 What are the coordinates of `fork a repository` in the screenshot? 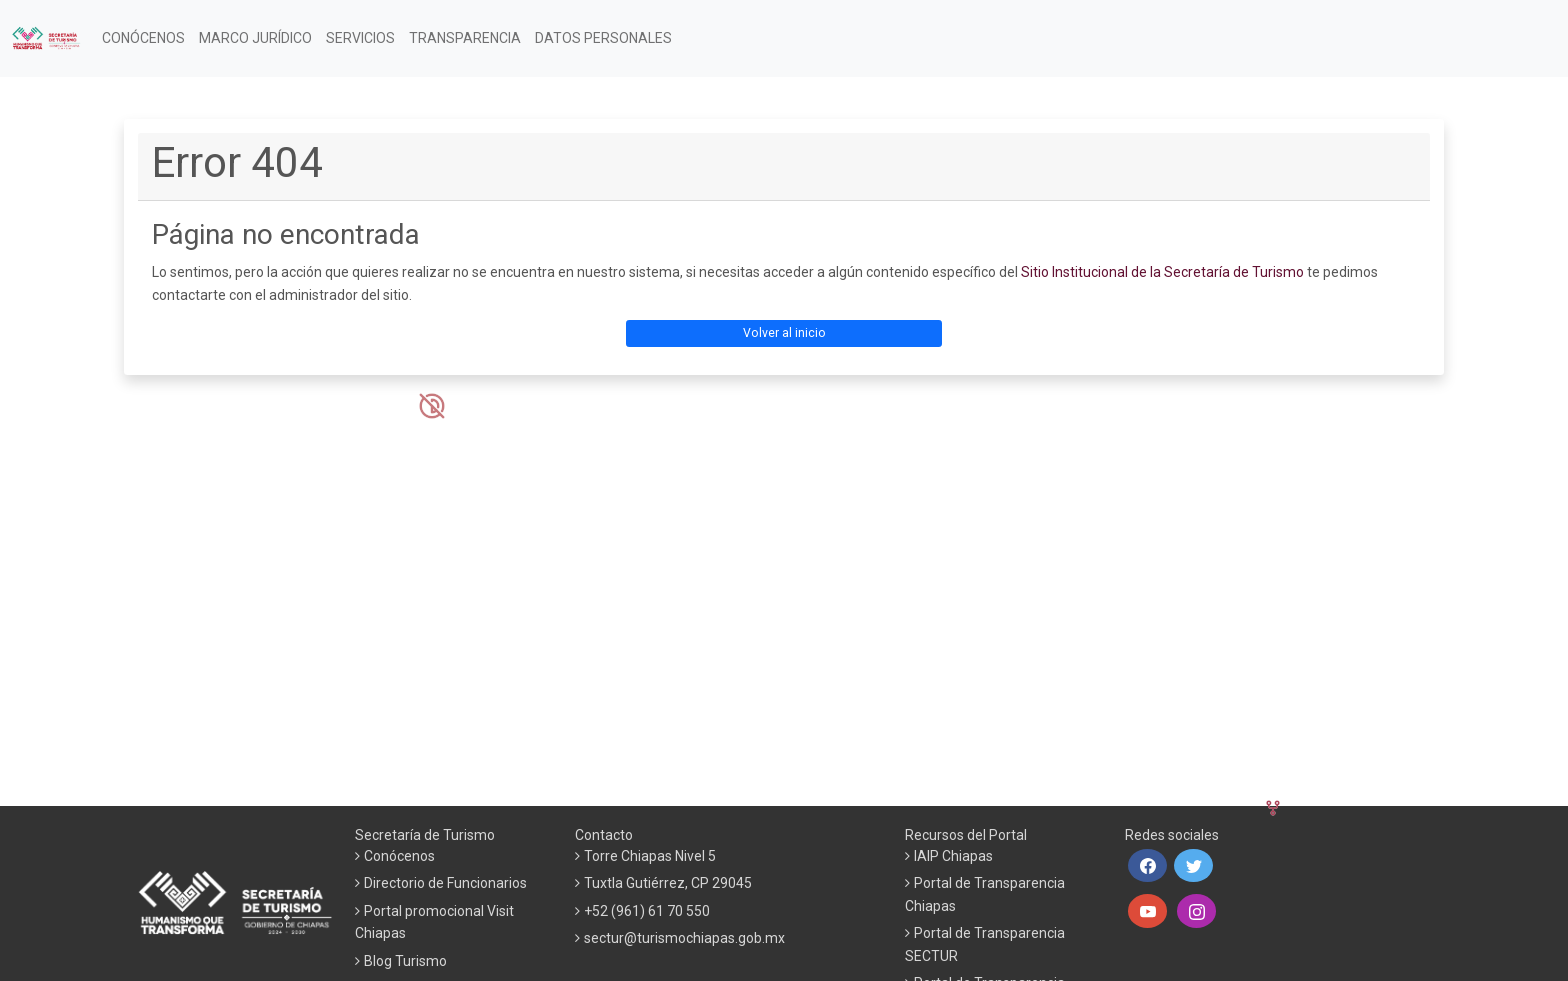 It's located at (1273, 808).